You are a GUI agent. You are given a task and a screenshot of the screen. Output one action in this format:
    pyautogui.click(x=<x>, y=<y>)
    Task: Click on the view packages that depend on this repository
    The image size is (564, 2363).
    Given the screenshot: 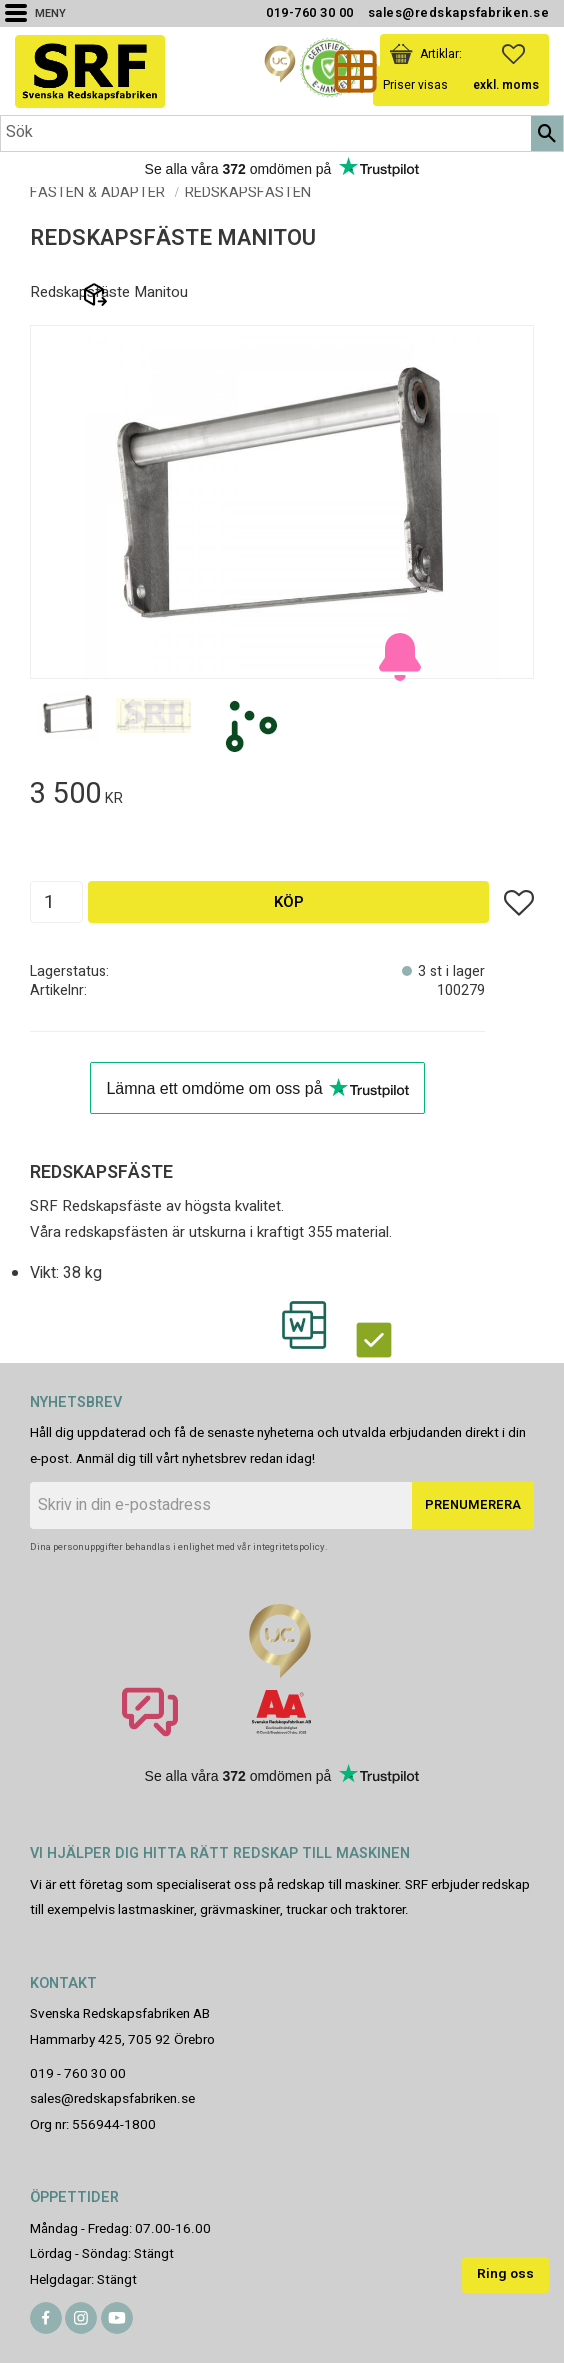 What is the action you would take?
    pyautogui.click(x=95, y=294)
    